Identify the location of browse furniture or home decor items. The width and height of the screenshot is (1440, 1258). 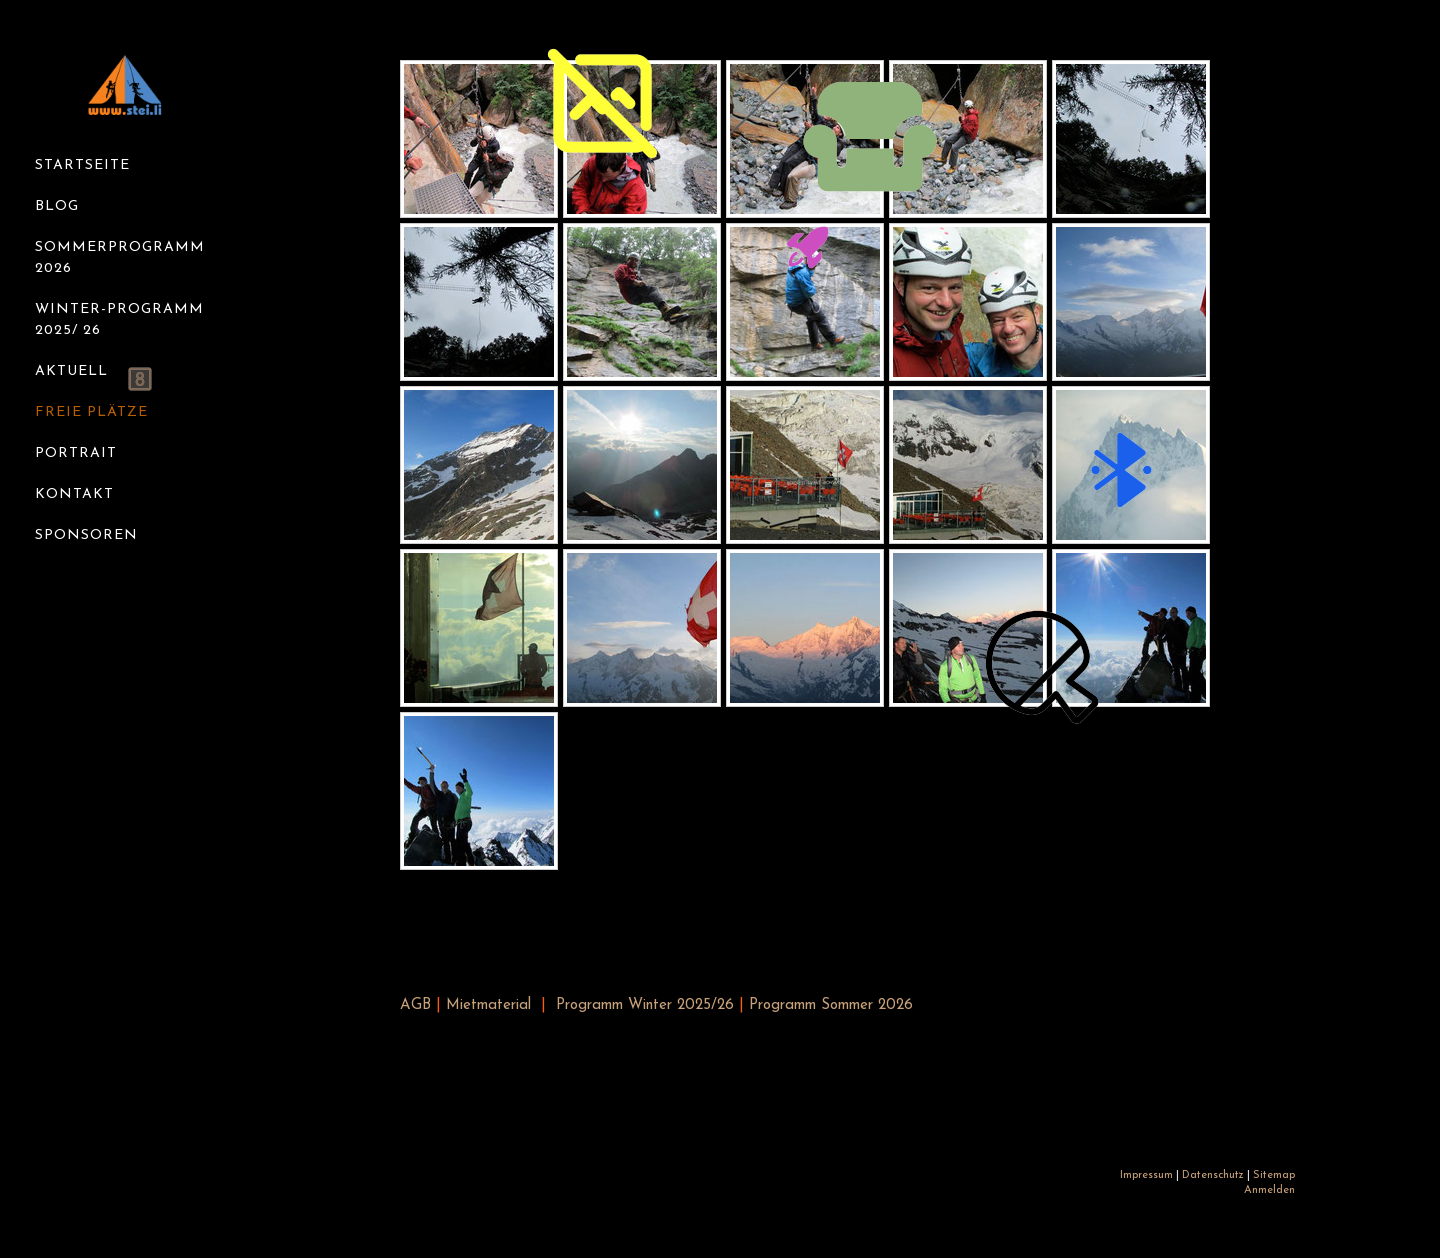
(870, 139).